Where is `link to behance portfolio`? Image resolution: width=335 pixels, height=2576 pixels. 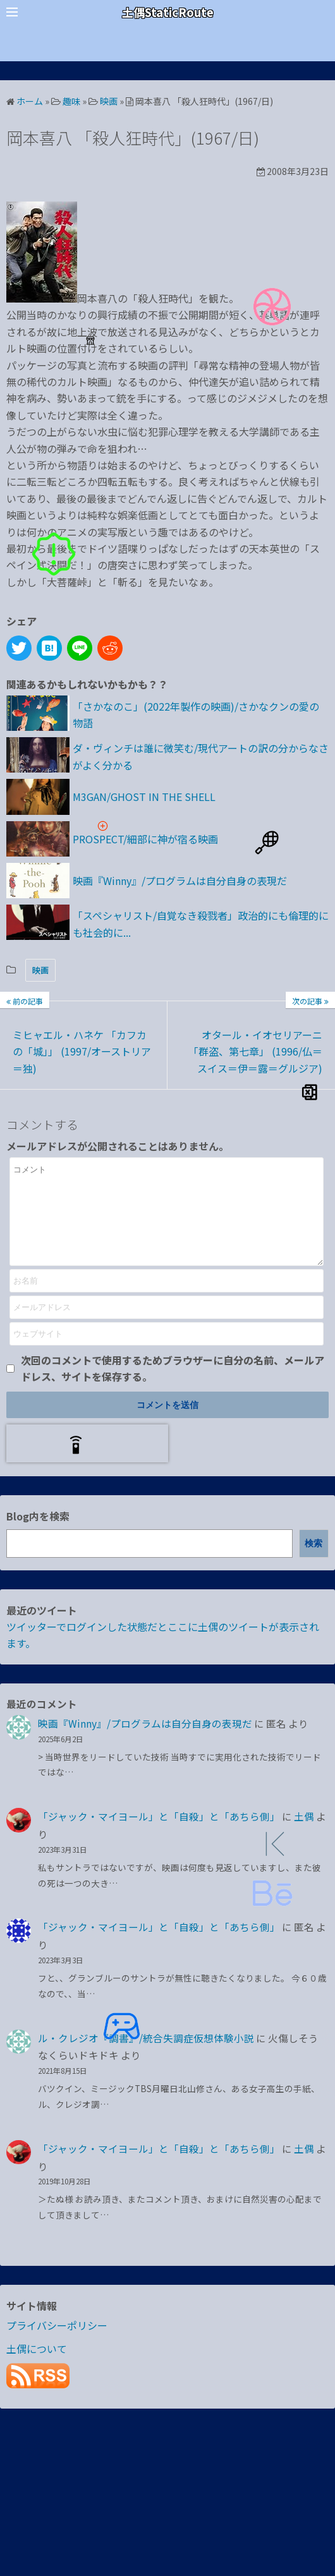
link to behance portfolio is located at coordinates (271, 1893).